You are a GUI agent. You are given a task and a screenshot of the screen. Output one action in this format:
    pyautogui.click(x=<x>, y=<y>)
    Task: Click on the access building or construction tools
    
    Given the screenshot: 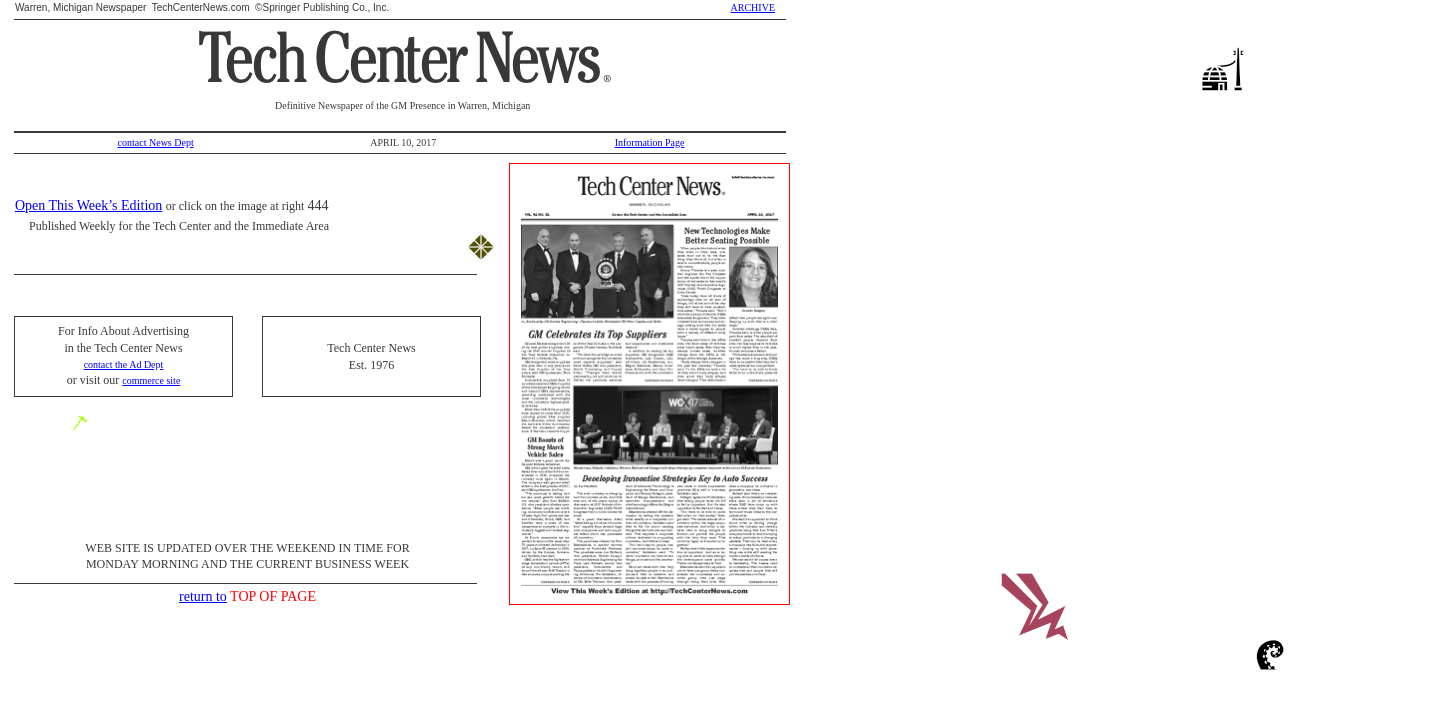 What is the action you would take?
    pyautogui.click(x=80, y=423)
    